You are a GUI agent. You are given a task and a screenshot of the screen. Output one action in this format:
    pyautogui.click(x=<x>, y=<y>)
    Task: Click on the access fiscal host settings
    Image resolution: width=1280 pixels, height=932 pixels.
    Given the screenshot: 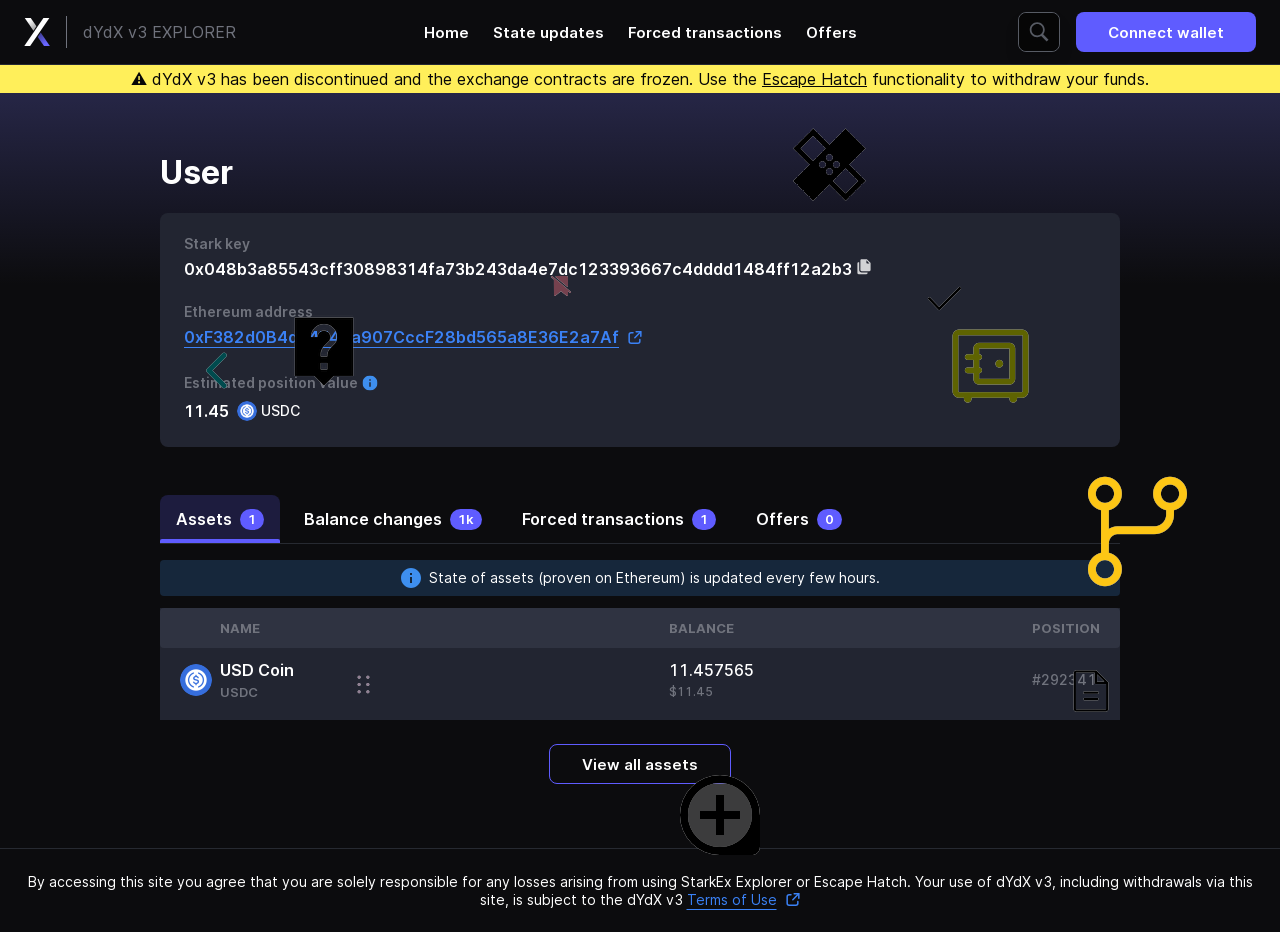 What is the action you would take?
    pyautogui.click(x=990, y=367)
    